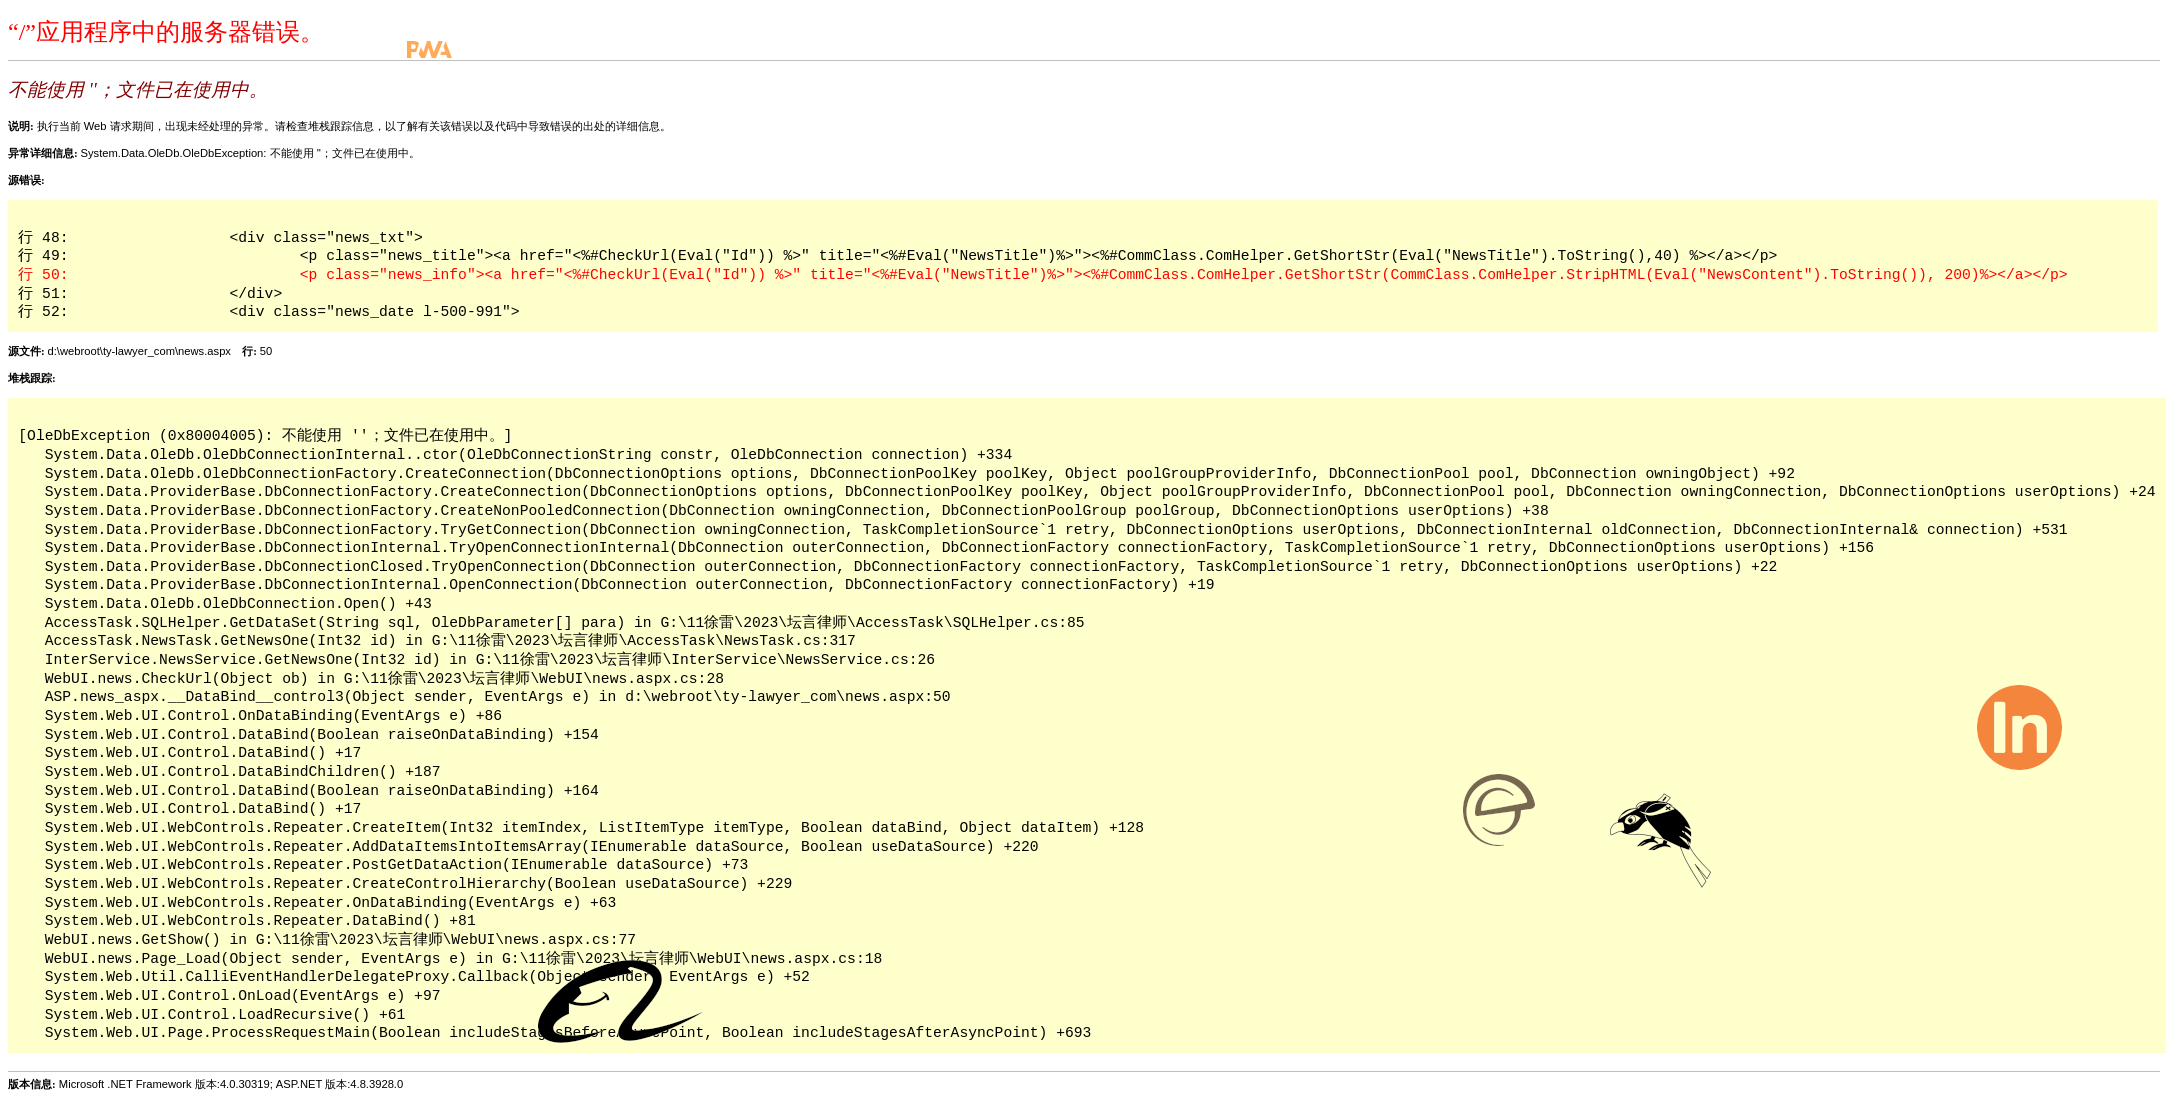  Describe the element at coordinates (620, 1001) in the screenshot. I see `visit alibaba.com marketplace` at that location.